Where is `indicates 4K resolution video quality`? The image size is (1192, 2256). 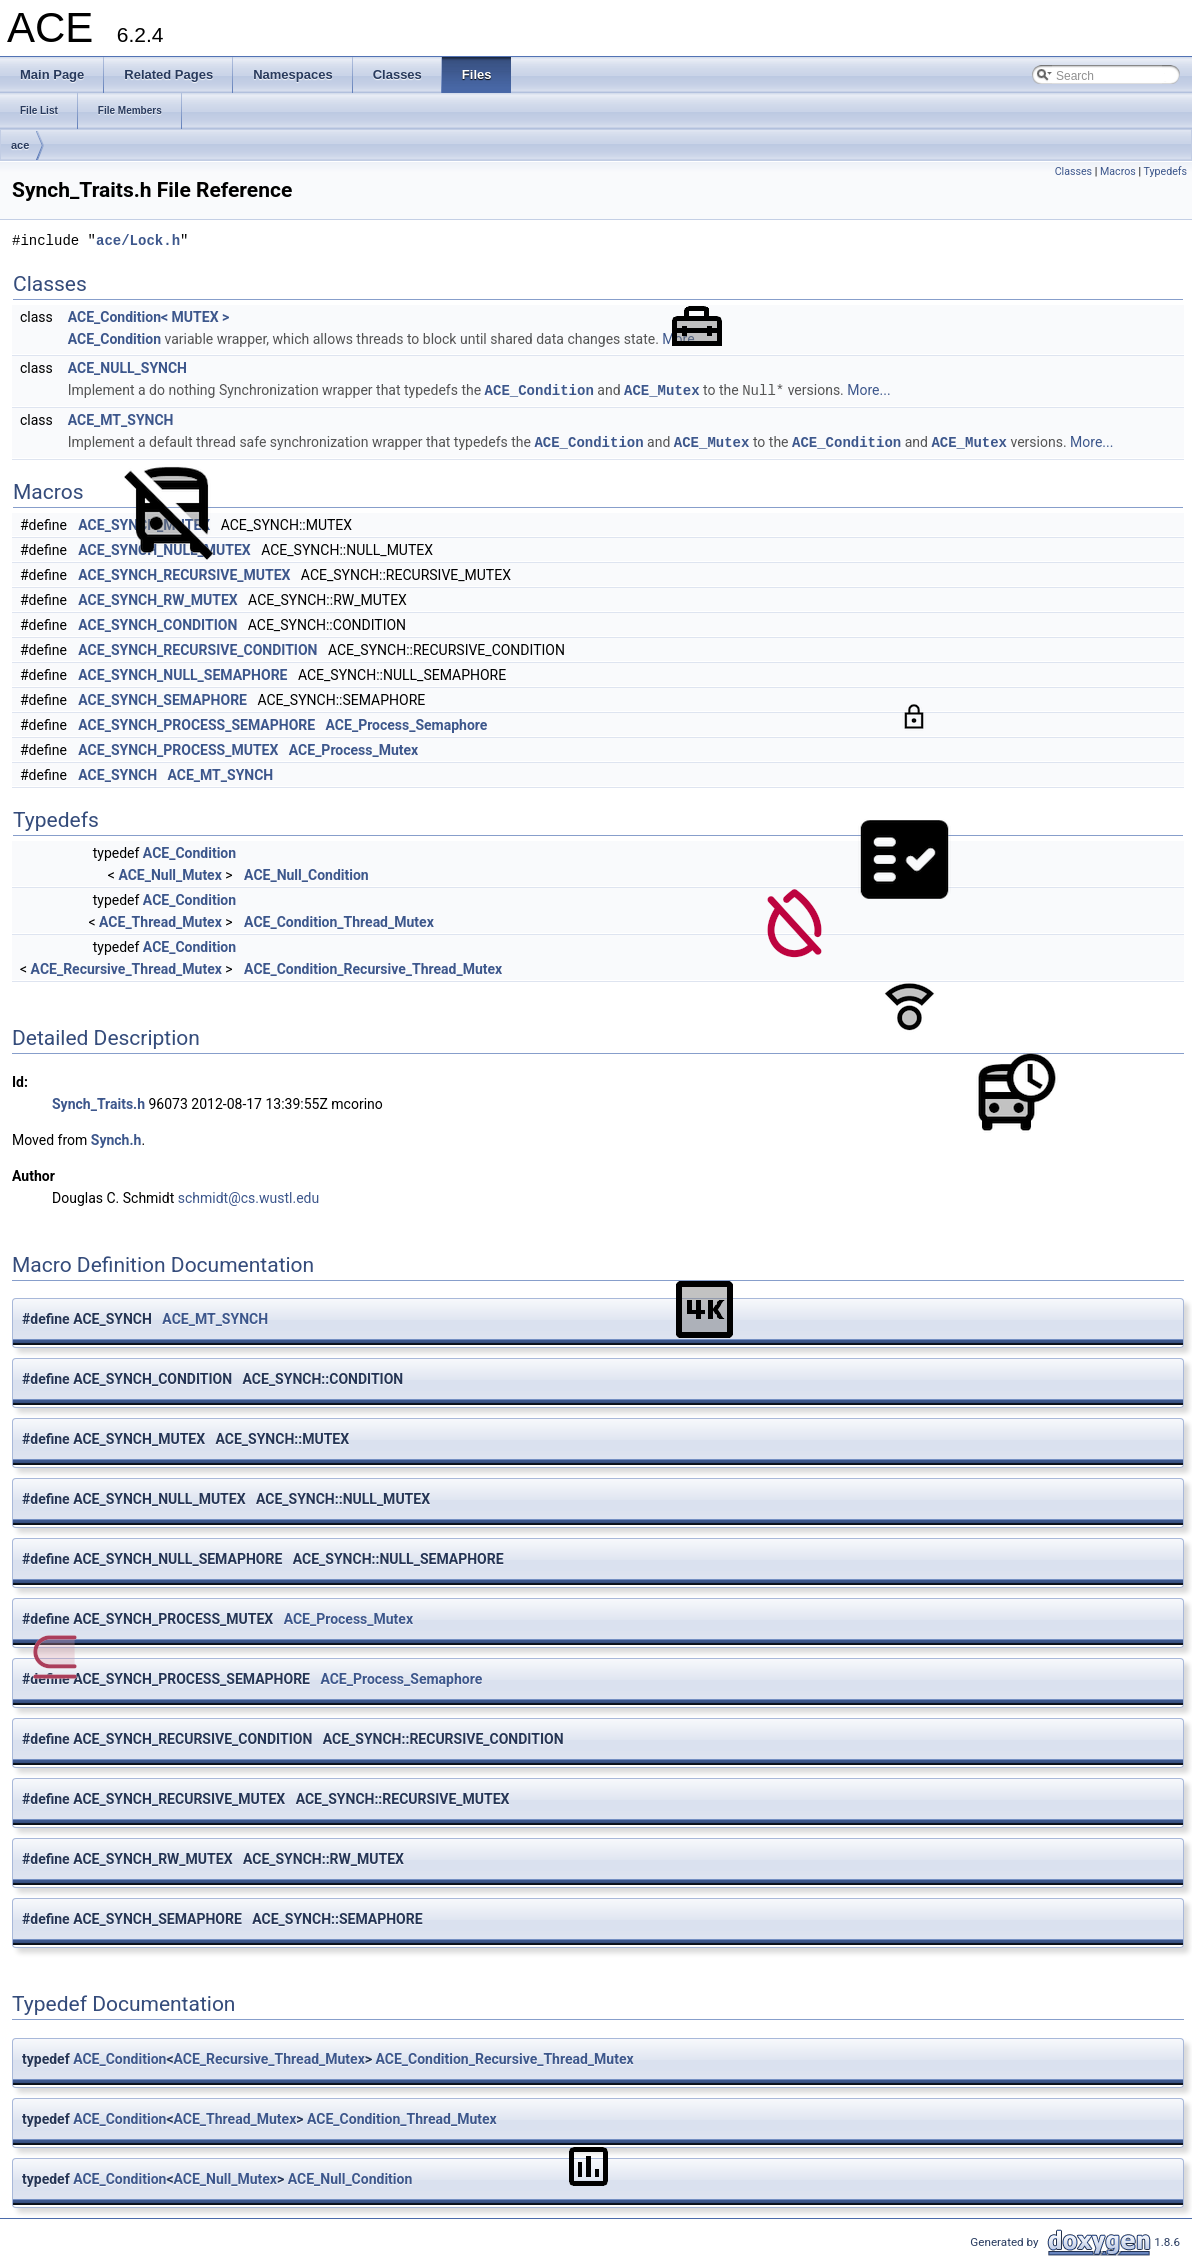 indicates 4K resolution video quality is located at coordinates (704, 1309).